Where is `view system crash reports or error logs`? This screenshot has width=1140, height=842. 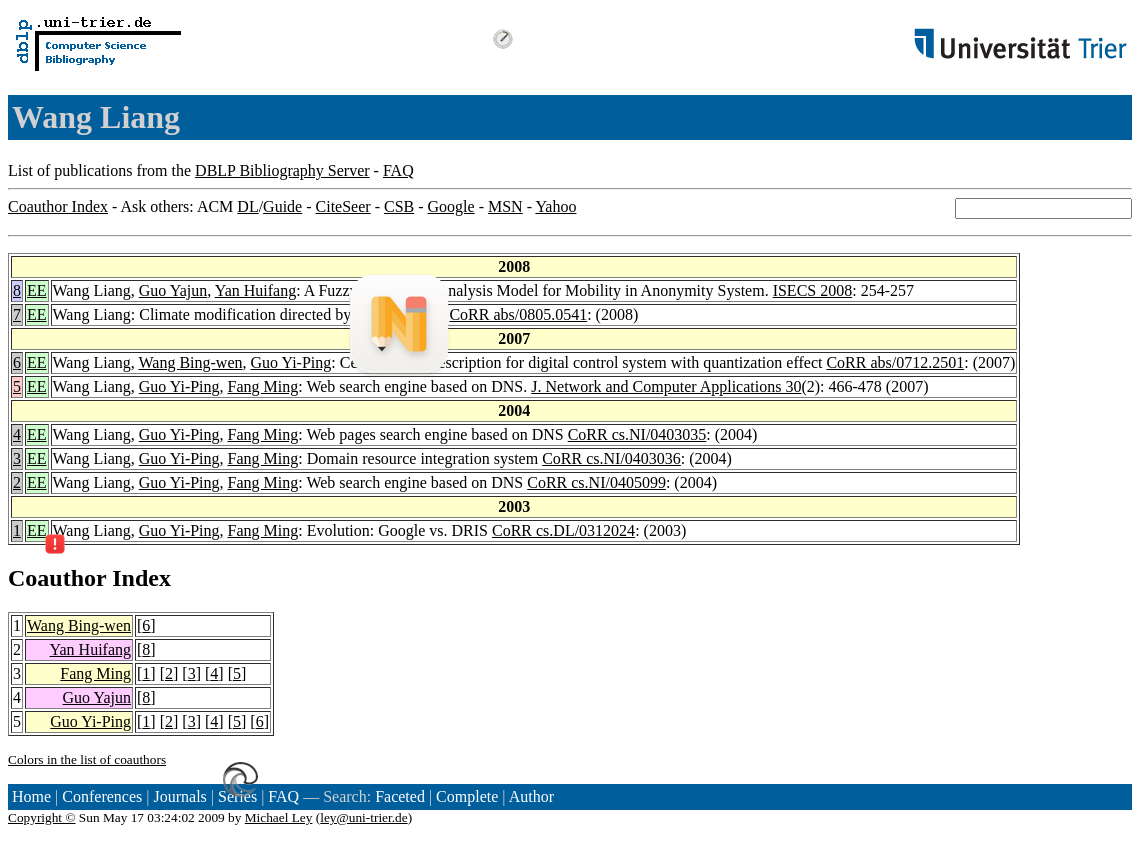 view system crash reports or error logs is located at coordinates (55, 544).